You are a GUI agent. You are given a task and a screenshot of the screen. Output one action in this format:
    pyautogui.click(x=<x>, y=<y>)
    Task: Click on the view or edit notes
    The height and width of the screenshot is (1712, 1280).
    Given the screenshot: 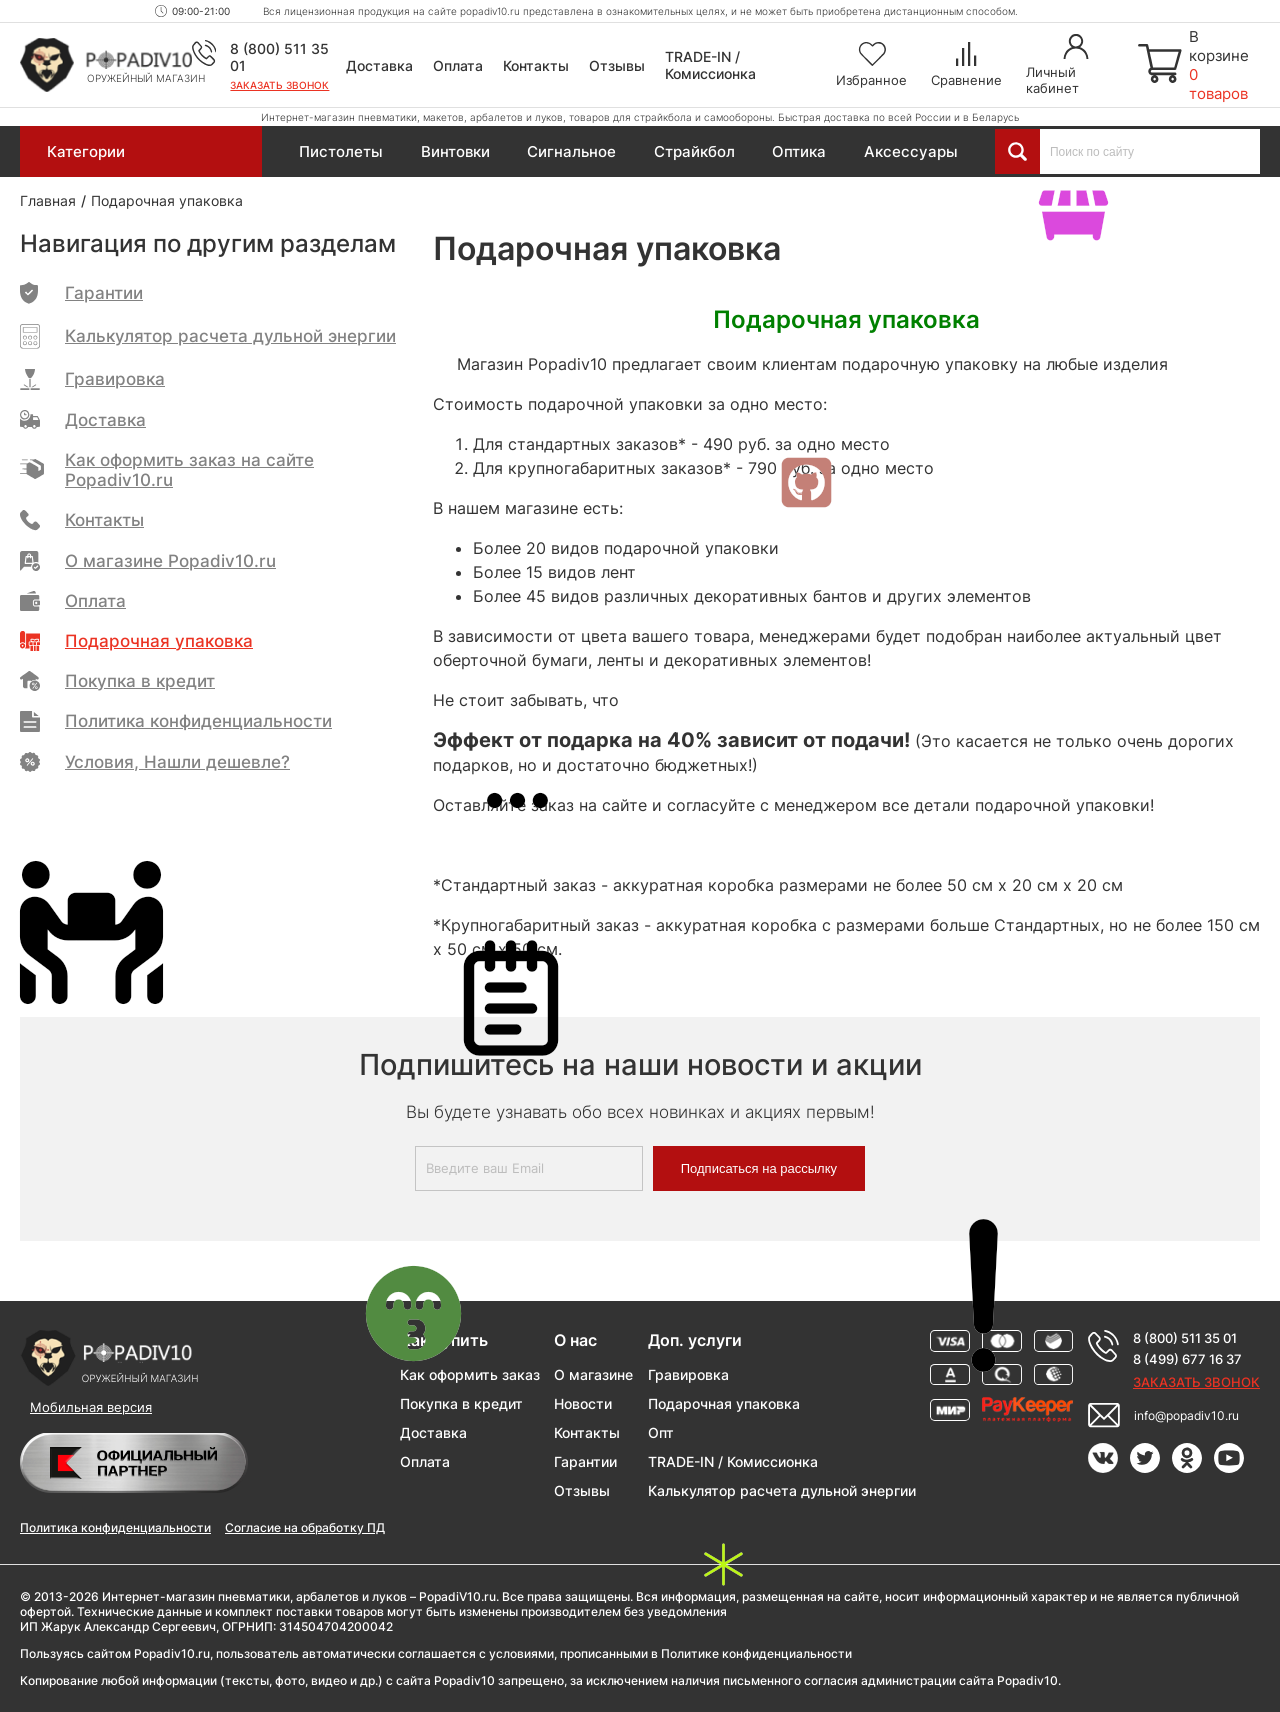 What is the action you would take?
    pyautogui.click(x=511, y=998)
    